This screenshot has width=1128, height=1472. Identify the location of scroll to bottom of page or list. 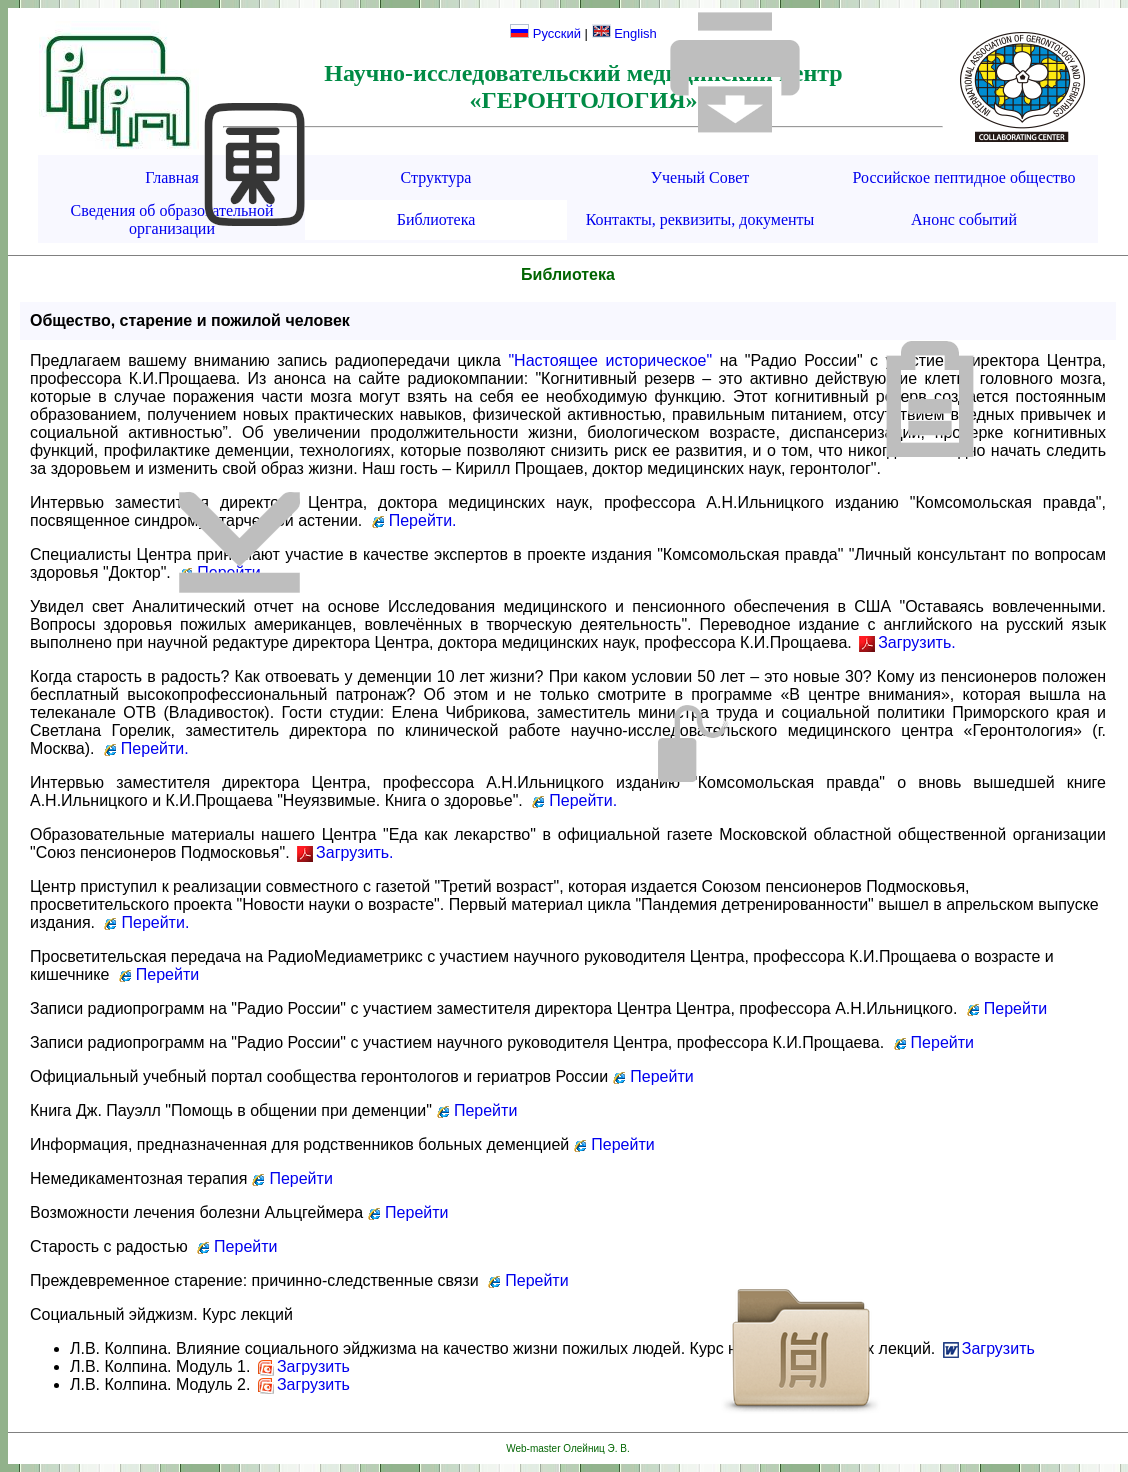
(239, 542).